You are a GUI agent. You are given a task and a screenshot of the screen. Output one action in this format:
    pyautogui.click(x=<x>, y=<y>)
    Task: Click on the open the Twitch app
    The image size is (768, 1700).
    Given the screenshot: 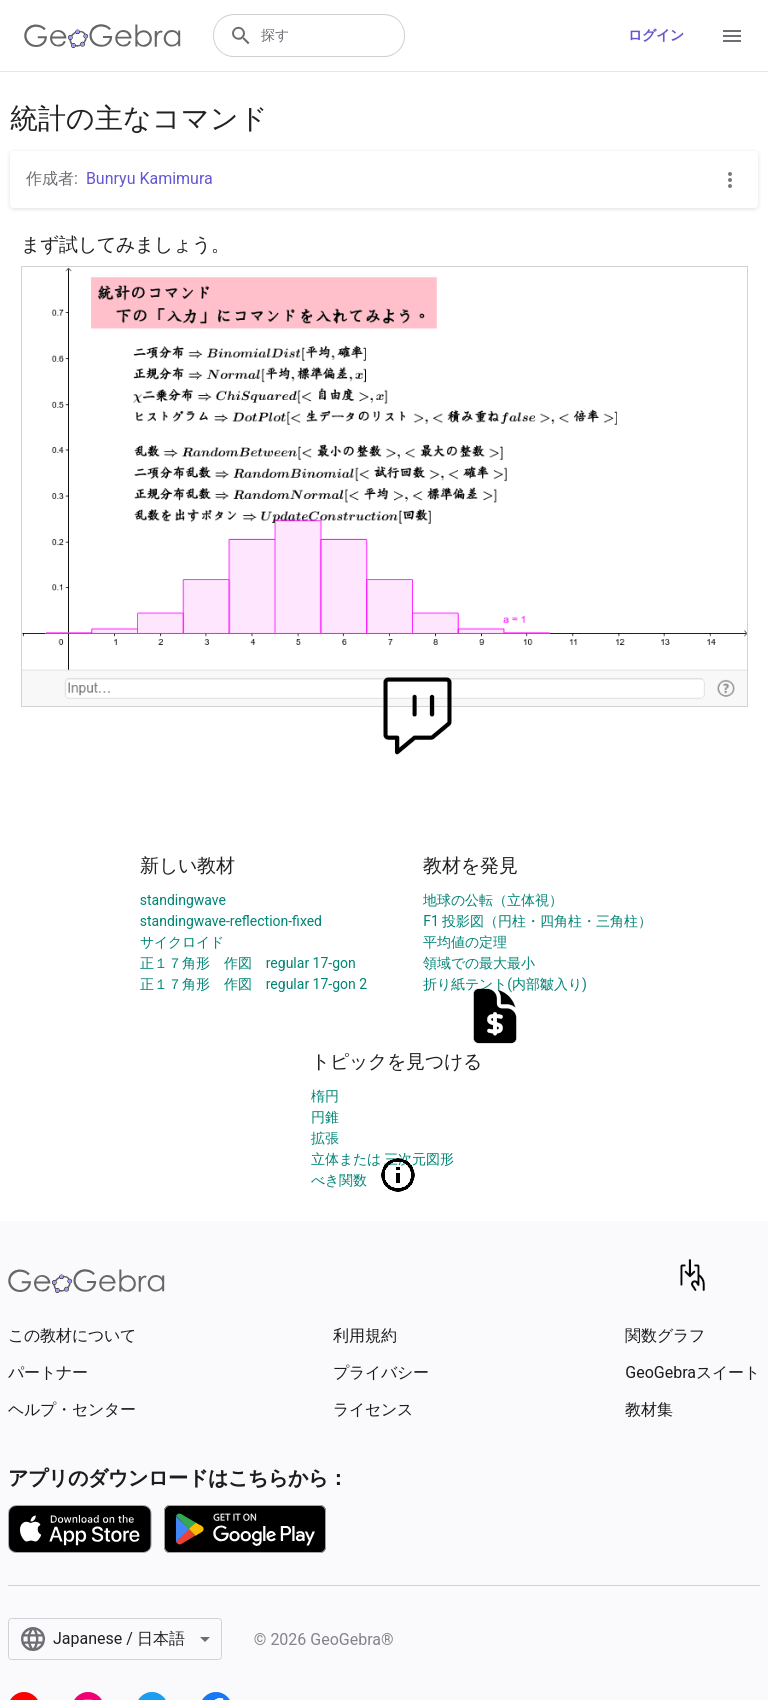 What is the action you would take?
    pyautogui.click(x=417, y=711)
    